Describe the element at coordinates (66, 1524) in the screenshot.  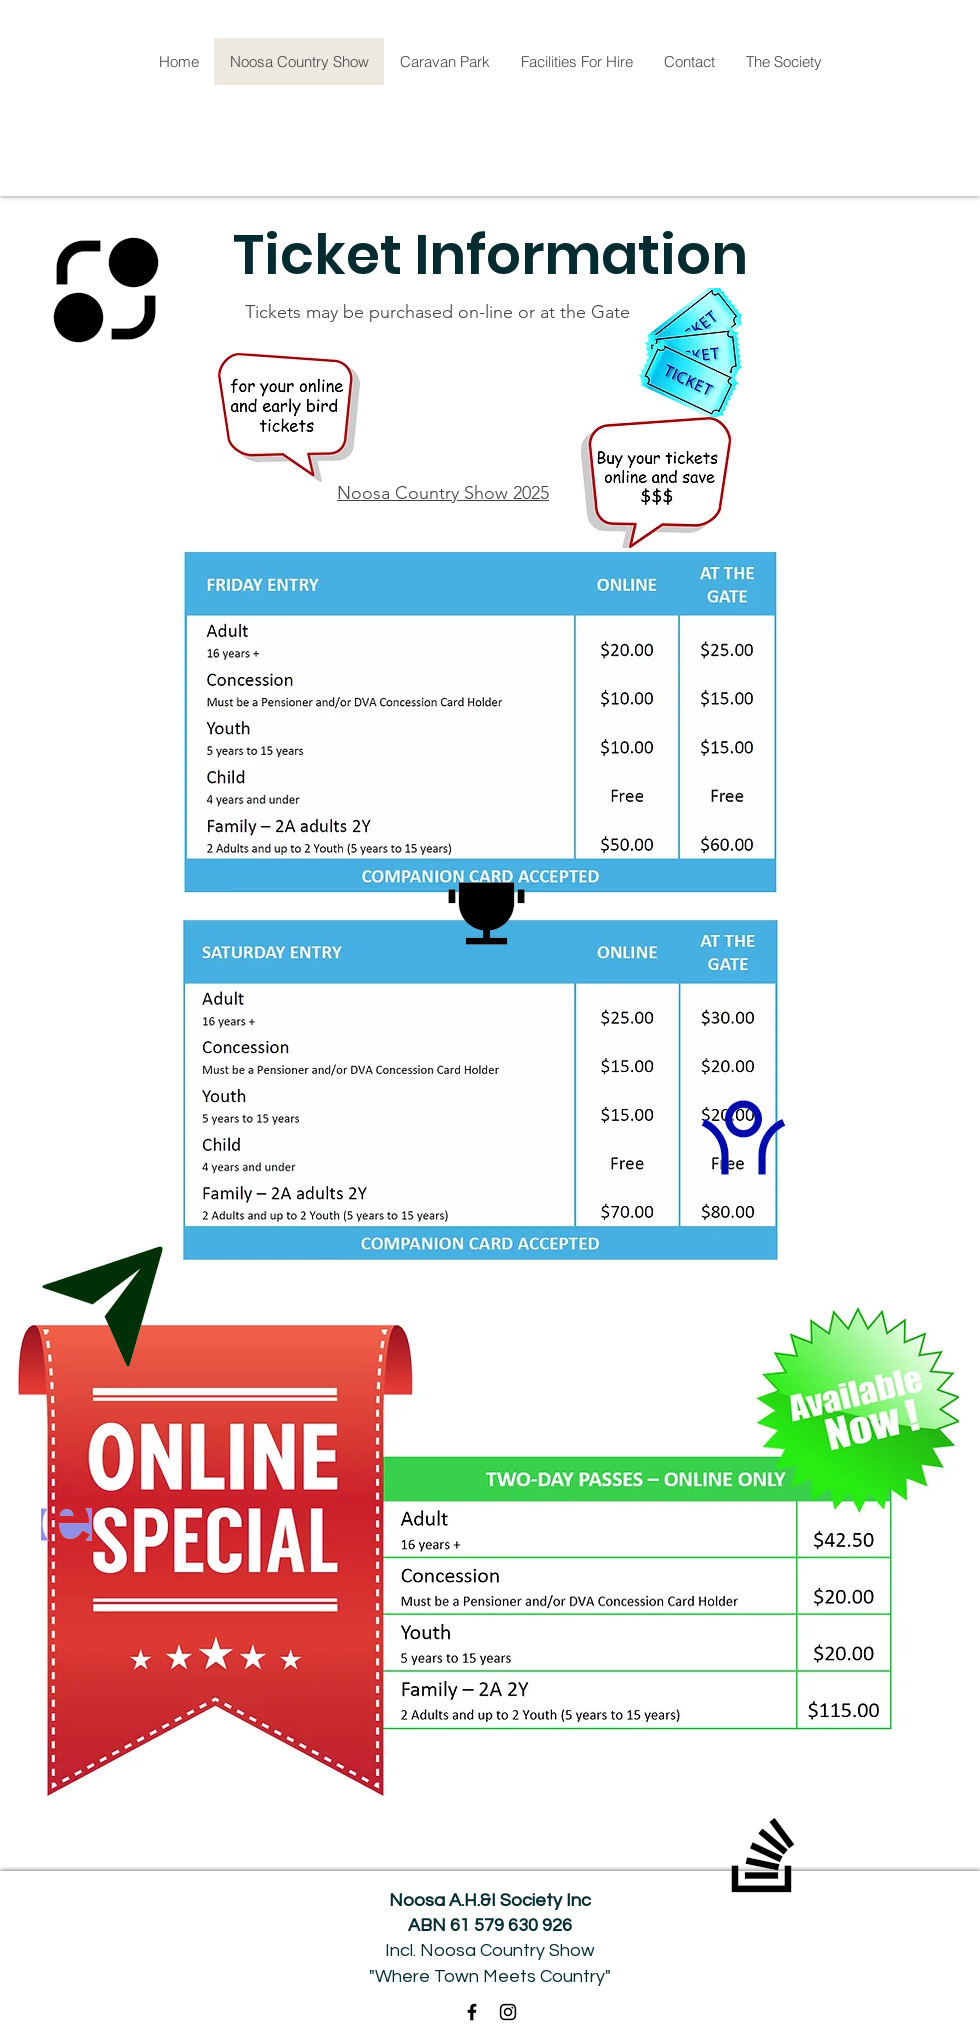
I see `erlang programming language logo` at that location.